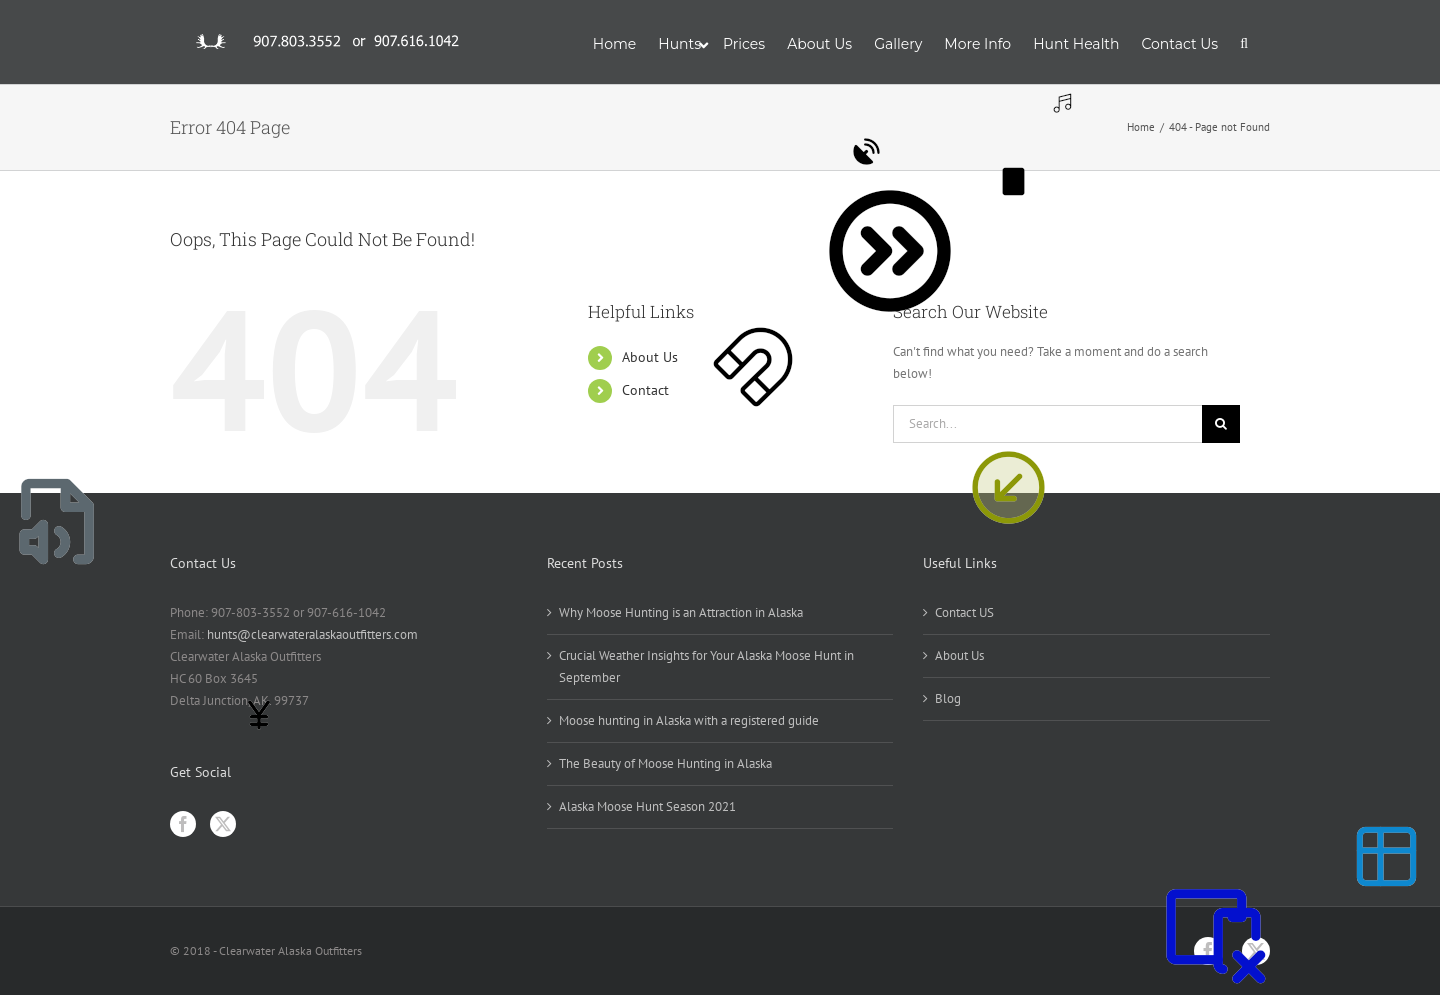 Image resolution: width=1440 pixels, height=995 pixels. Describe the element at coordinates (1013, 181) in the screenshot. I see `switch to single column layout` at that location.